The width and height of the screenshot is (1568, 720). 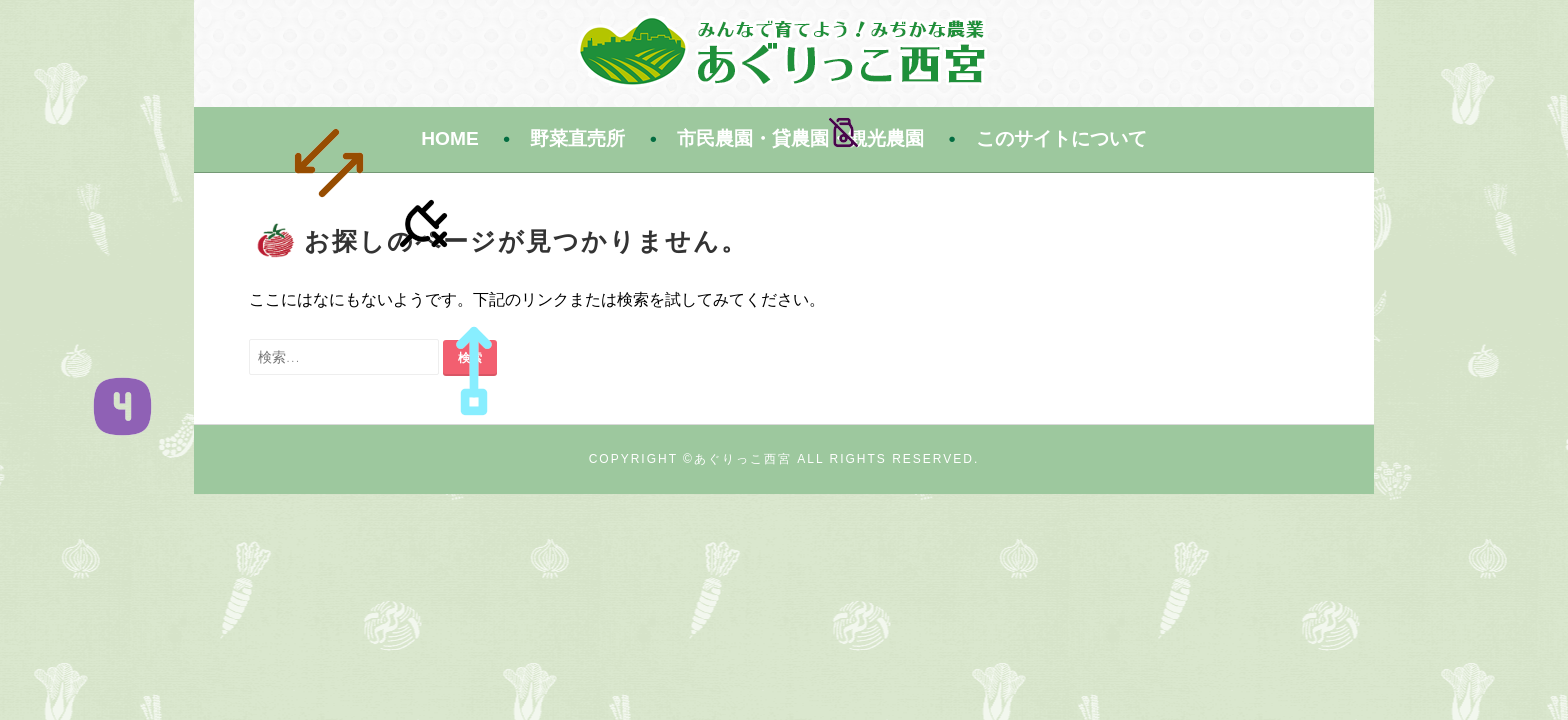 I want to click on expand or resize diagonally, so click(x=329, y=163).